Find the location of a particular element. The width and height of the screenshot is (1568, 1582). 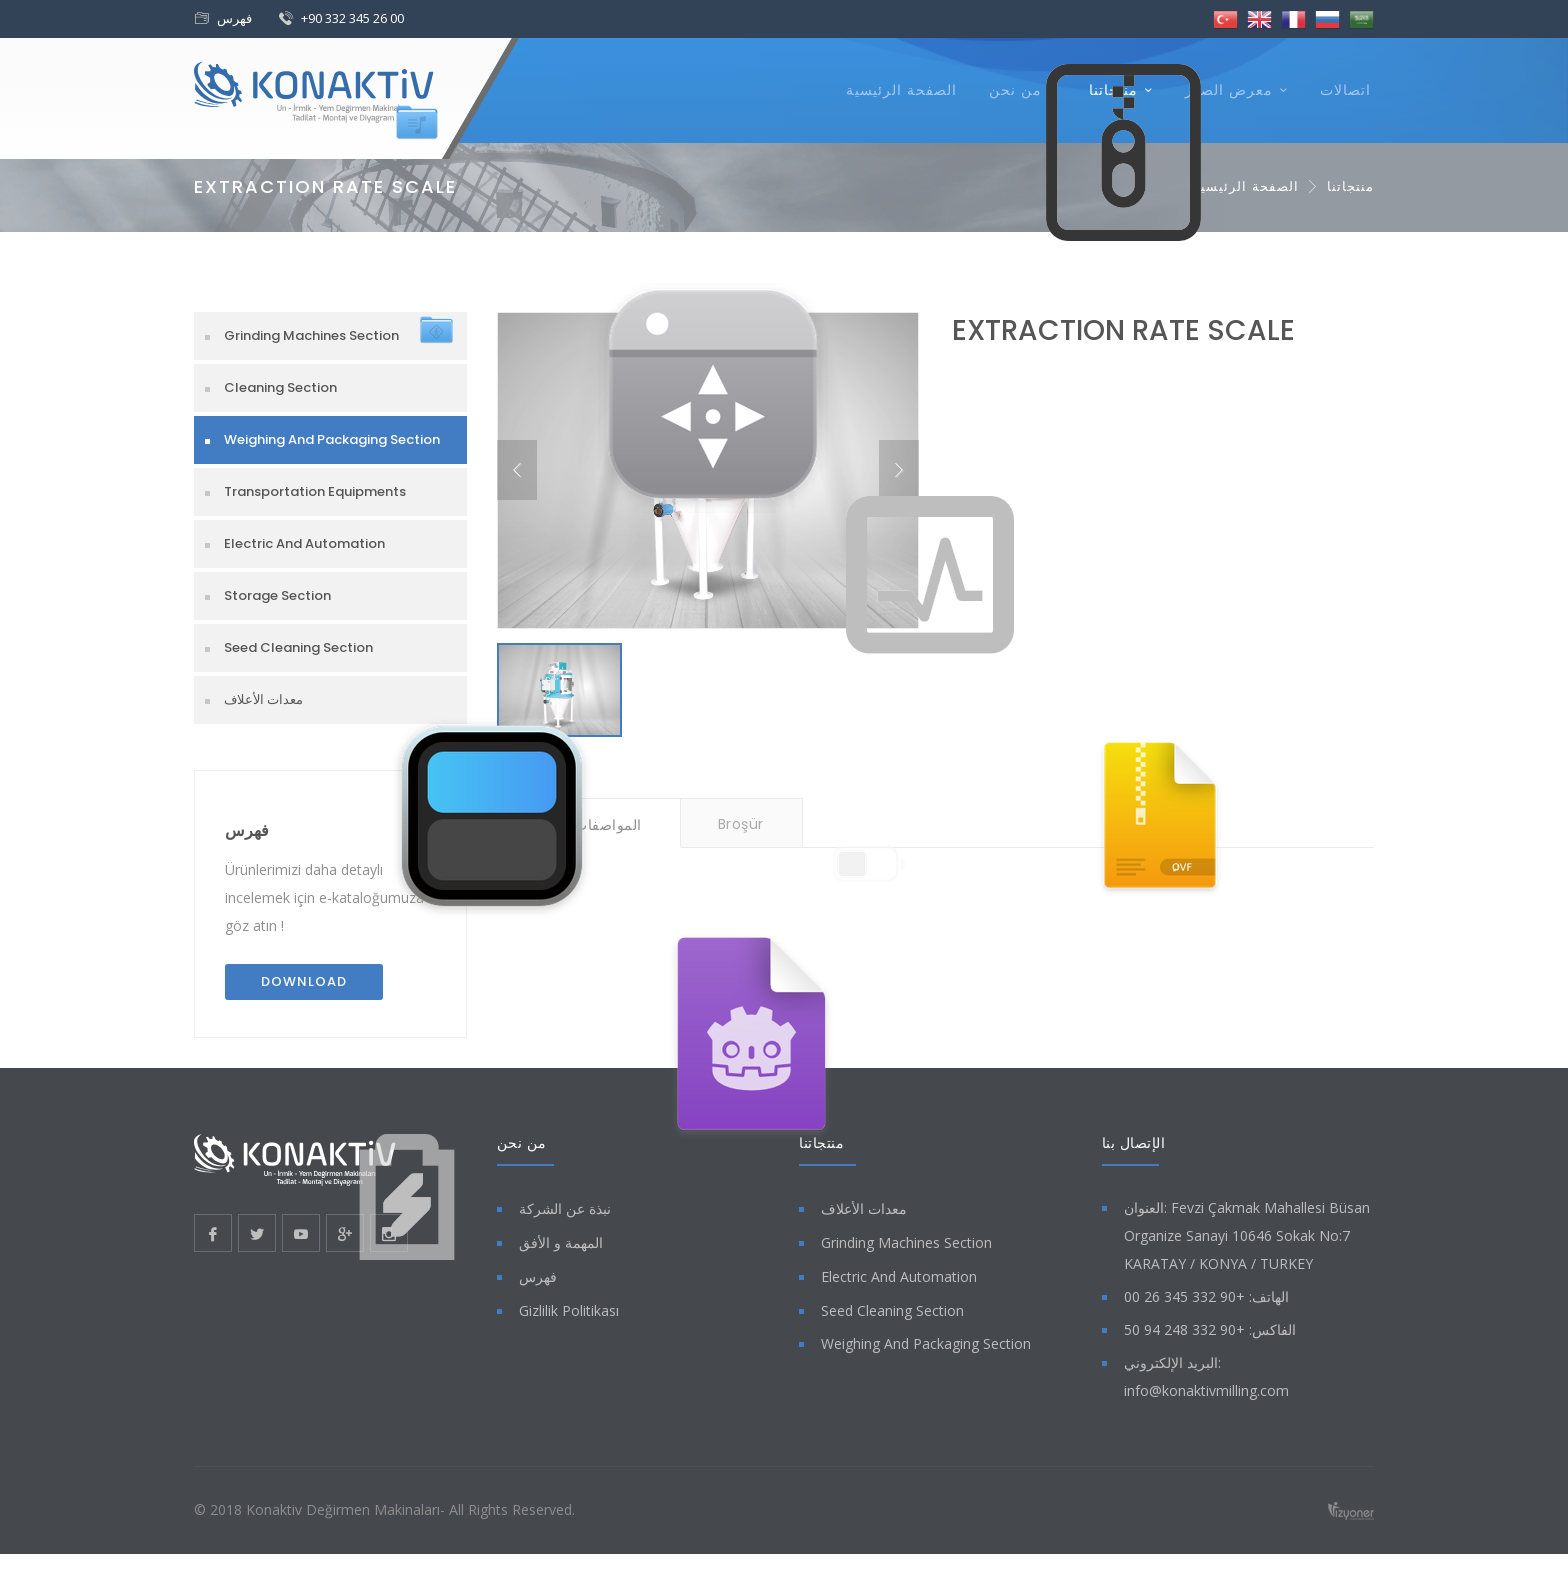

window movement and positioning preferences is located at coordinates (713, 398).